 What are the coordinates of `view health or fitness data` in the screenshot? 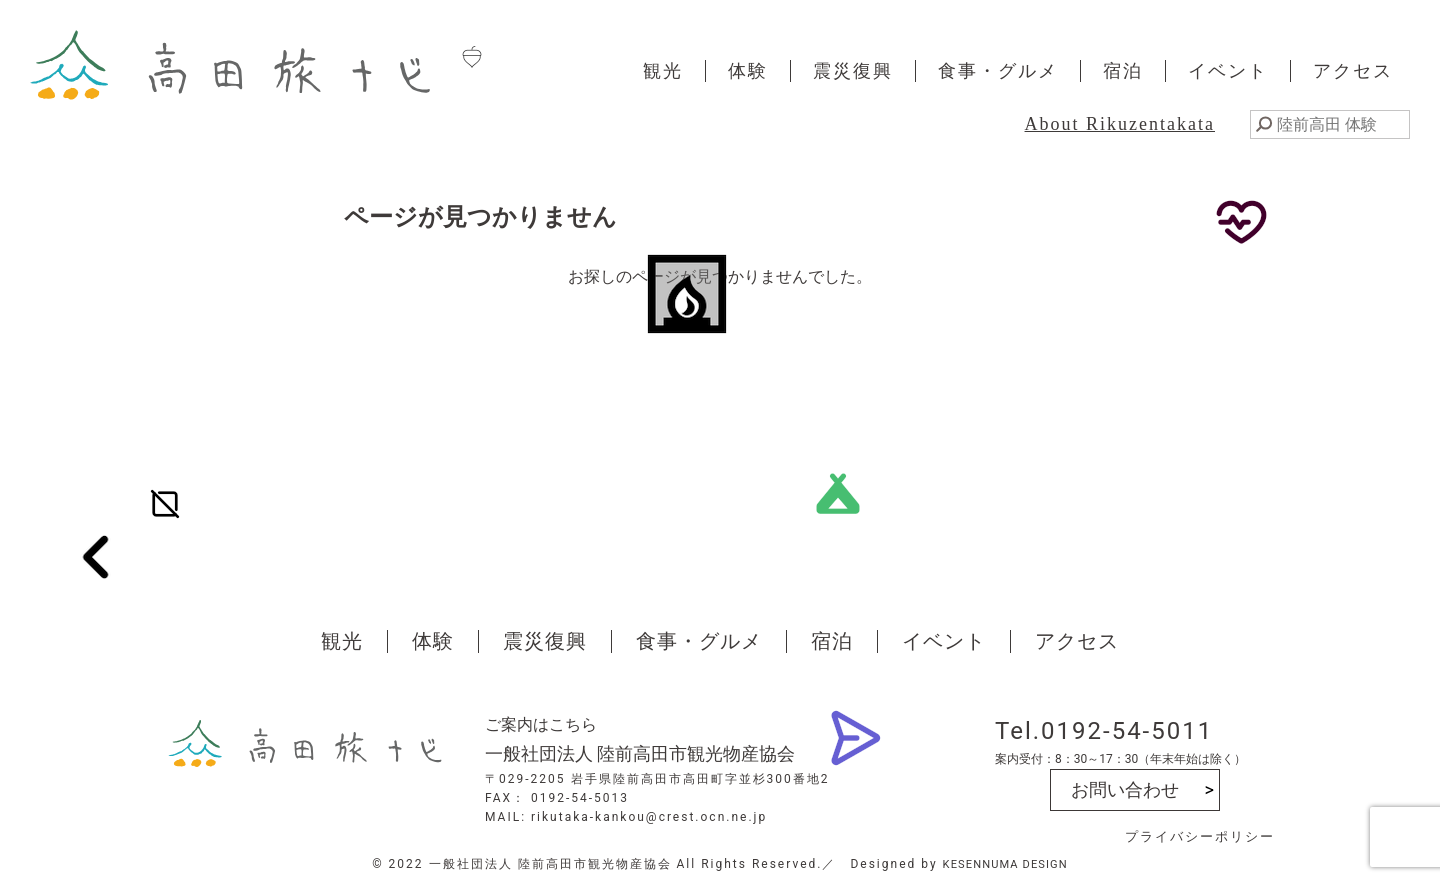 It's located at (1241, 220).